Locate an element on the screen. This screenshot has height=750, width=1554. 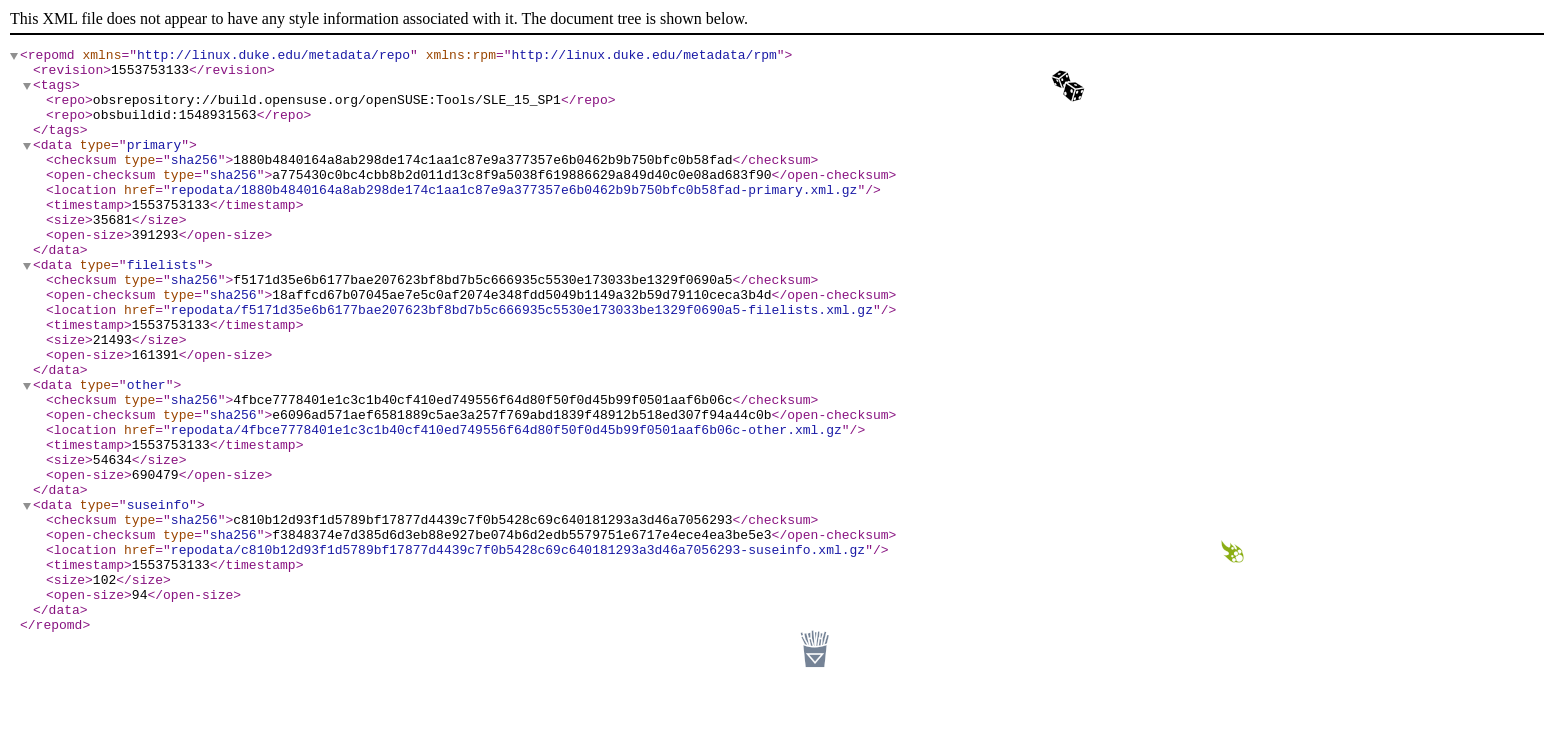
browse fast food or snack options is located at coordinates (815, 649).